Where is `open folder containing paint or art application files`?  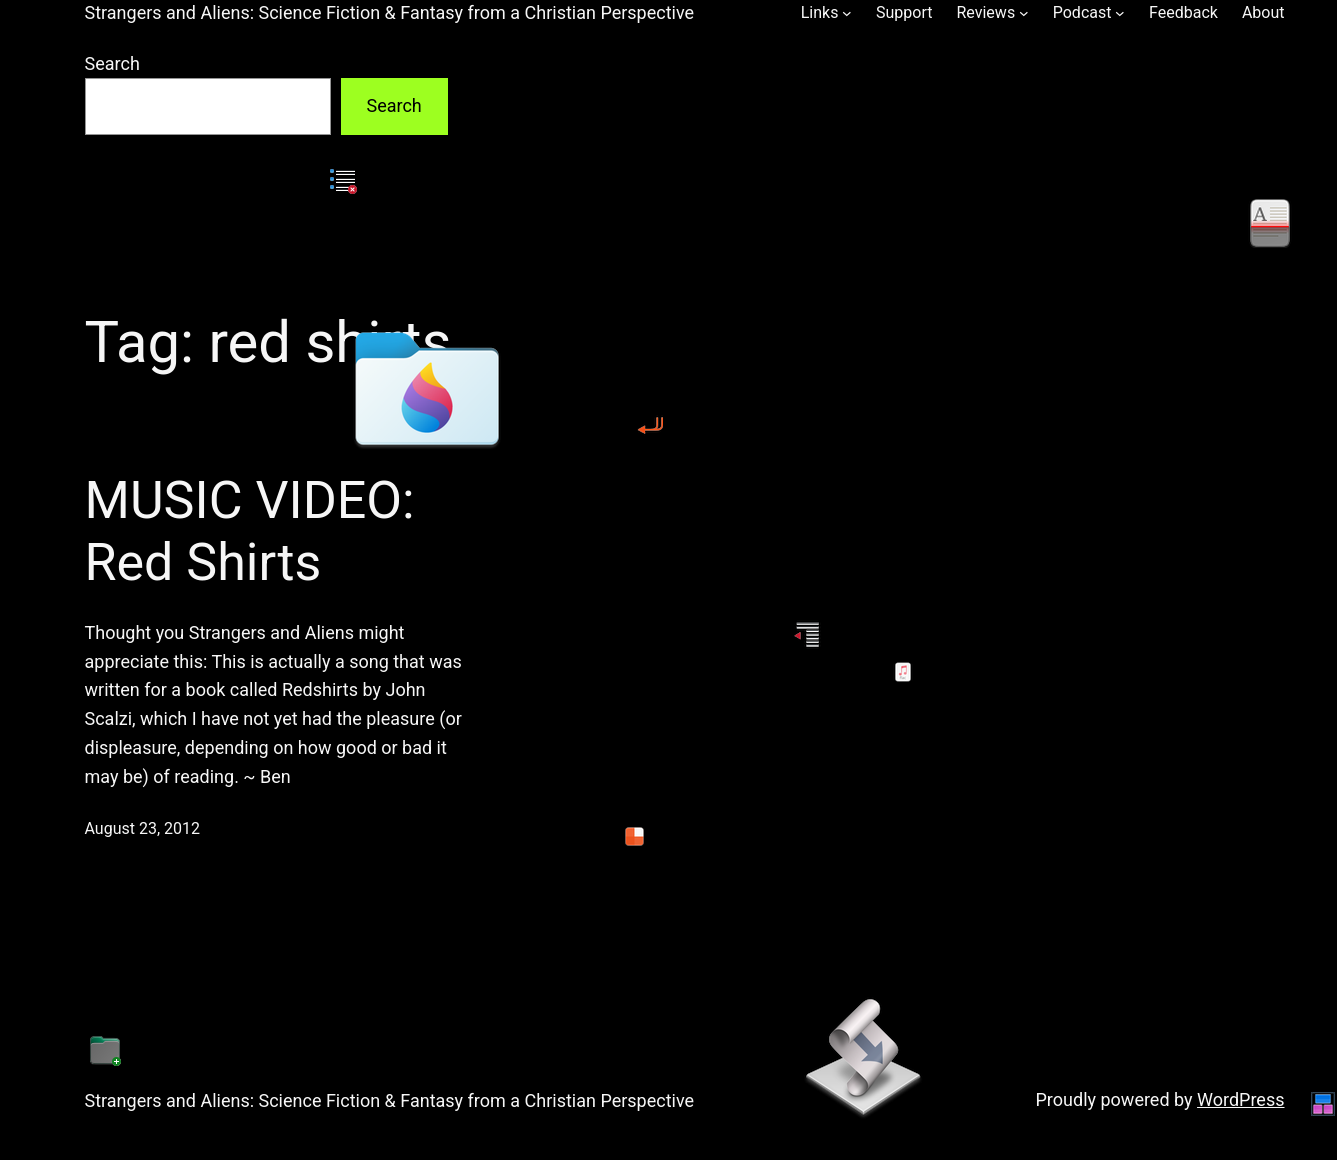
open folder containing paint or art application files is located at coordinates (426, 392).